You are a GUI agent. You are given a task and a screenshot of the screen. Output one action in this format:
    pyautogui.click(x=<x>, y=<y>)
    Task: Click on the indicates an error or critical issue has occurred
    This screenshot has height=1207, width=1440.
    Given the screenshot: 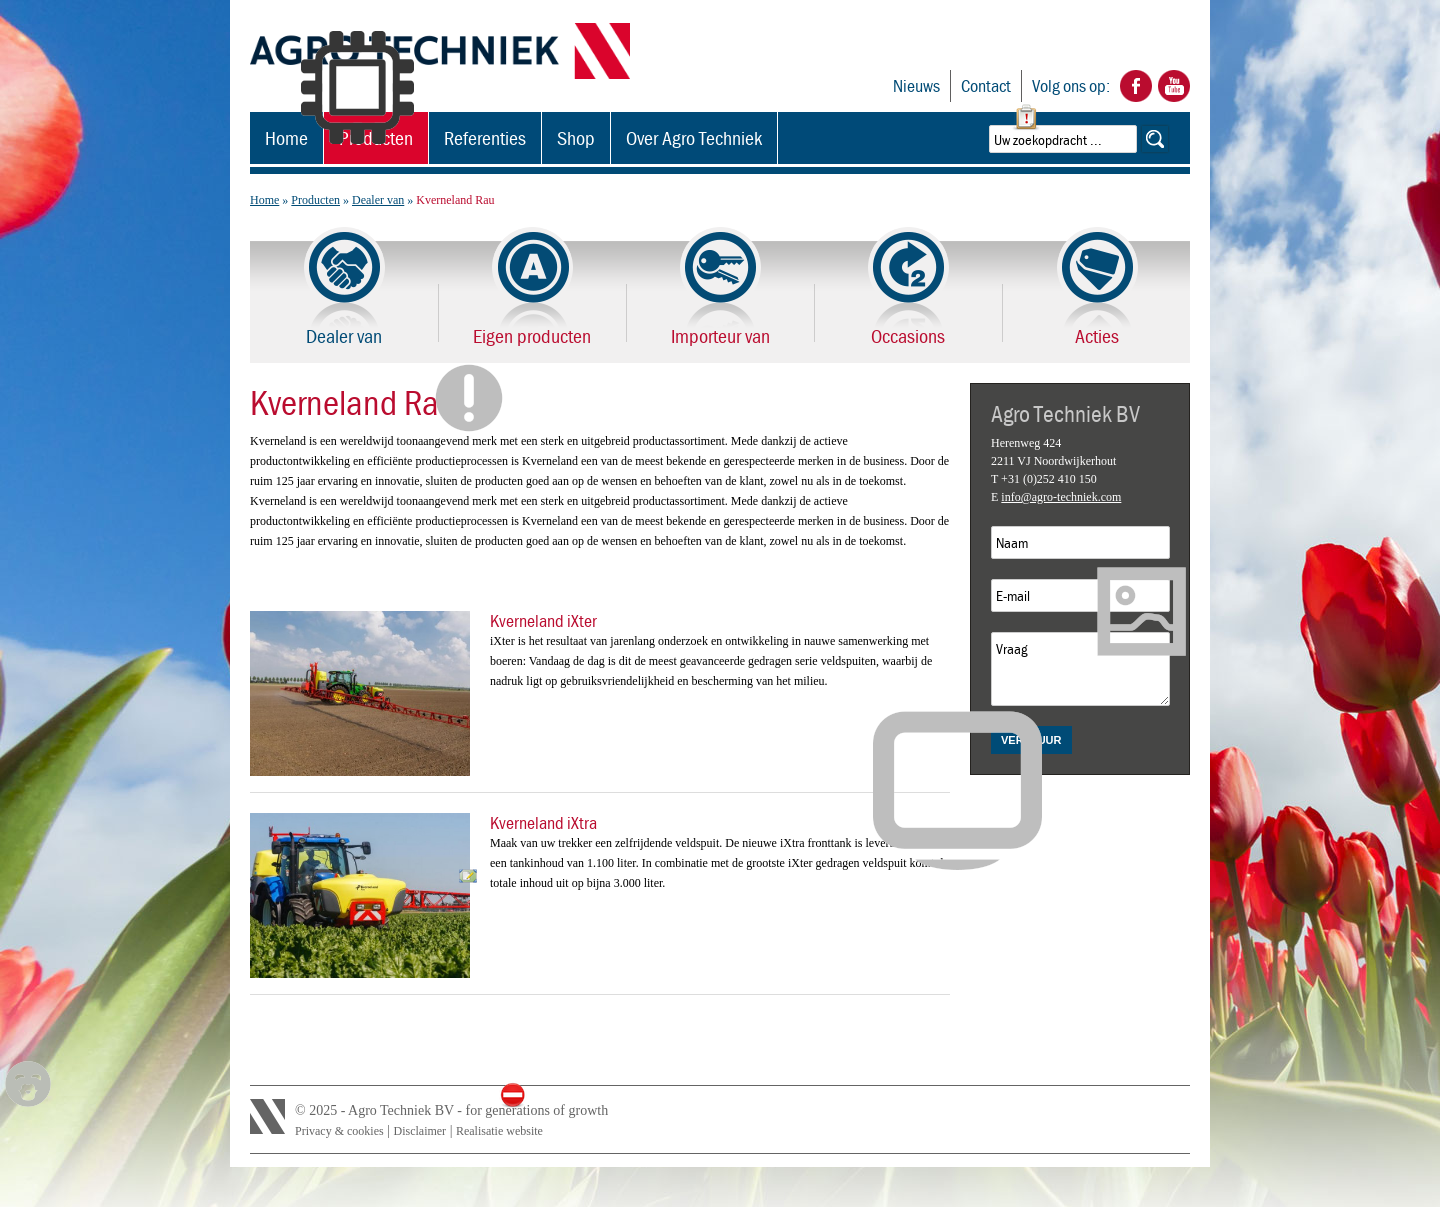 What is the action you would take?
    pyautogui.click(x=513, y=1095)
    